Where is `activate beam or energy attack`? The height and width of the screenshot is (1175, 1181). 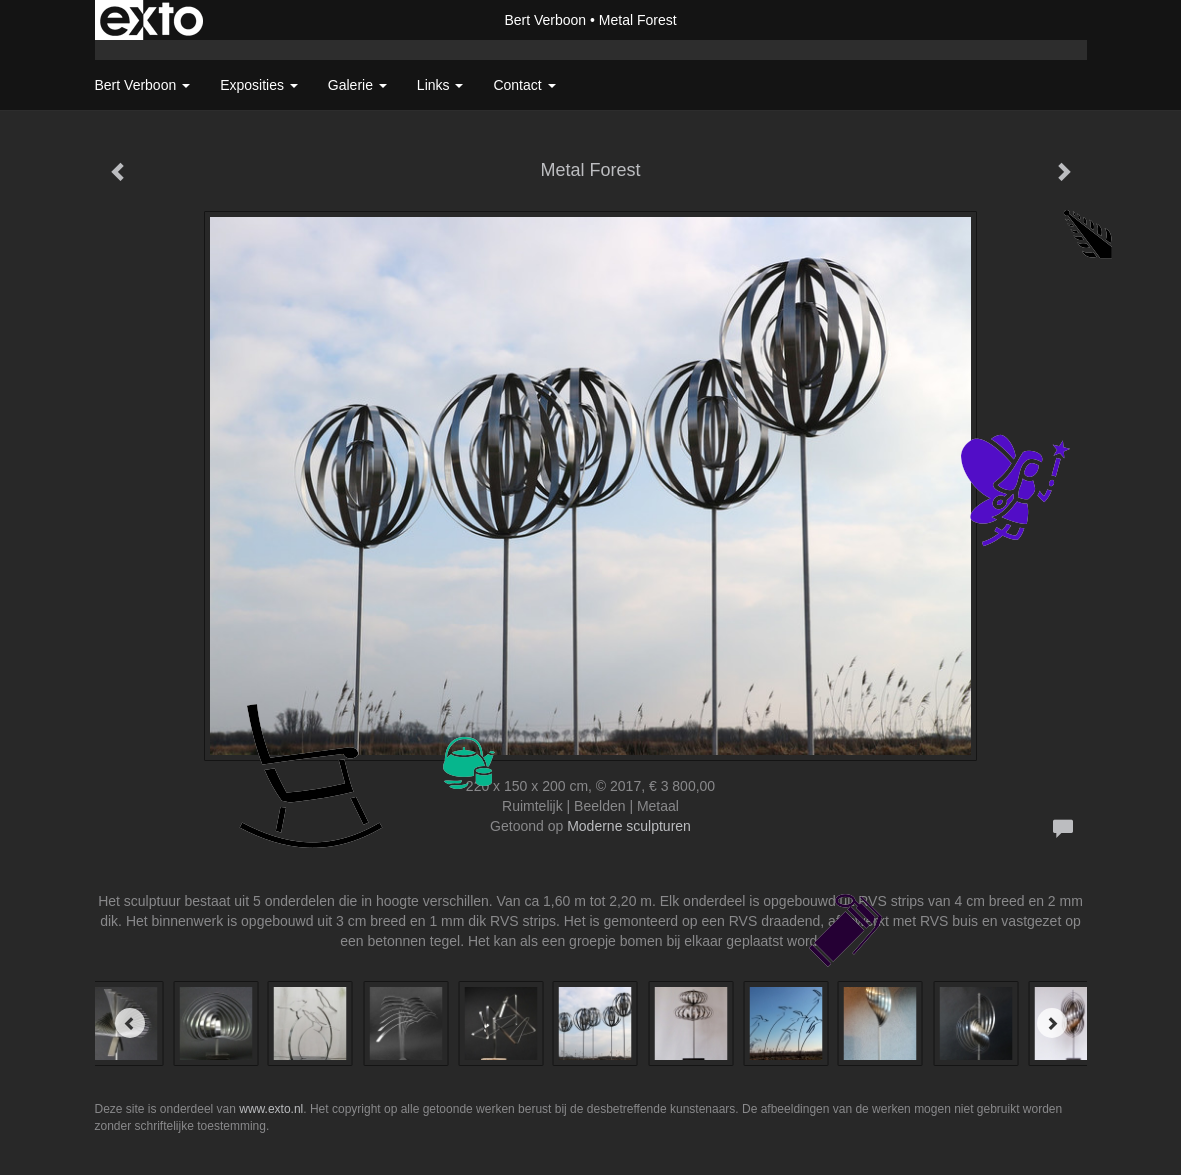 activate beam or energy attack is located at coordinates (1088, 234).